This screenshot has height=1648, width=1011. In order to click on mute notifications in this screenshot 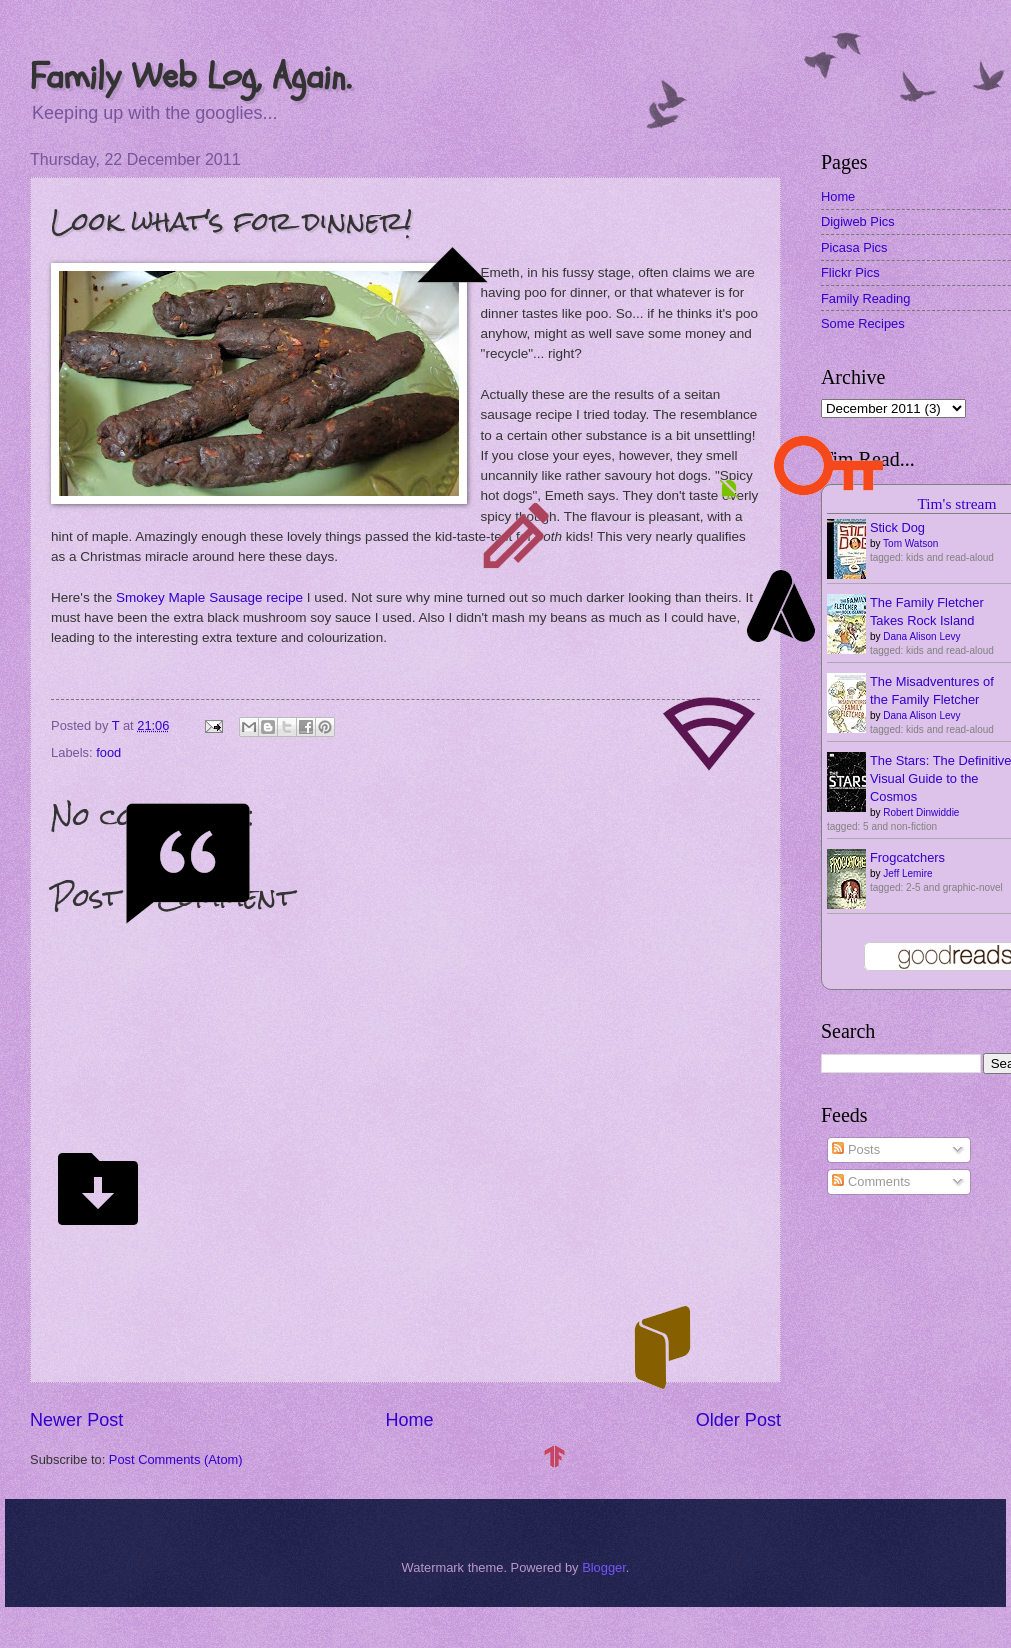, I will do `click(729, 489)`.